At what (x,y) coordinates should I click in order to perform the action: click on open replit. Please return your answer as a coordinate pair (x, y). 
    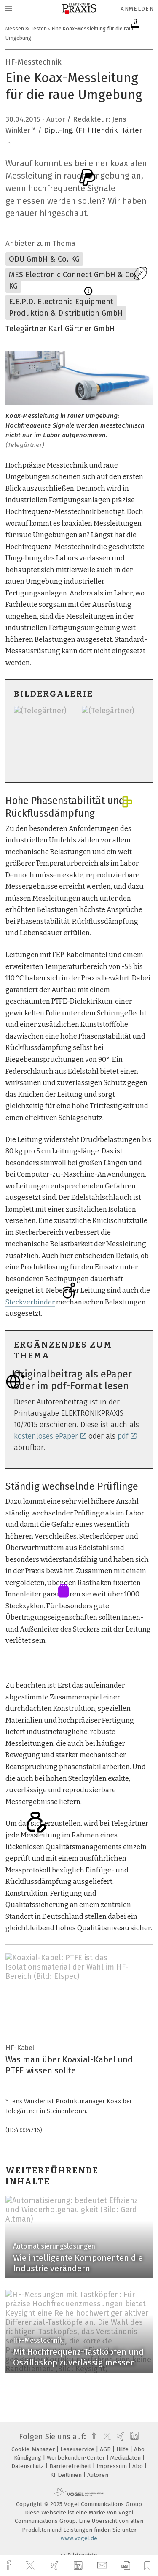
    Looking at the image, I should click on (126, 802).